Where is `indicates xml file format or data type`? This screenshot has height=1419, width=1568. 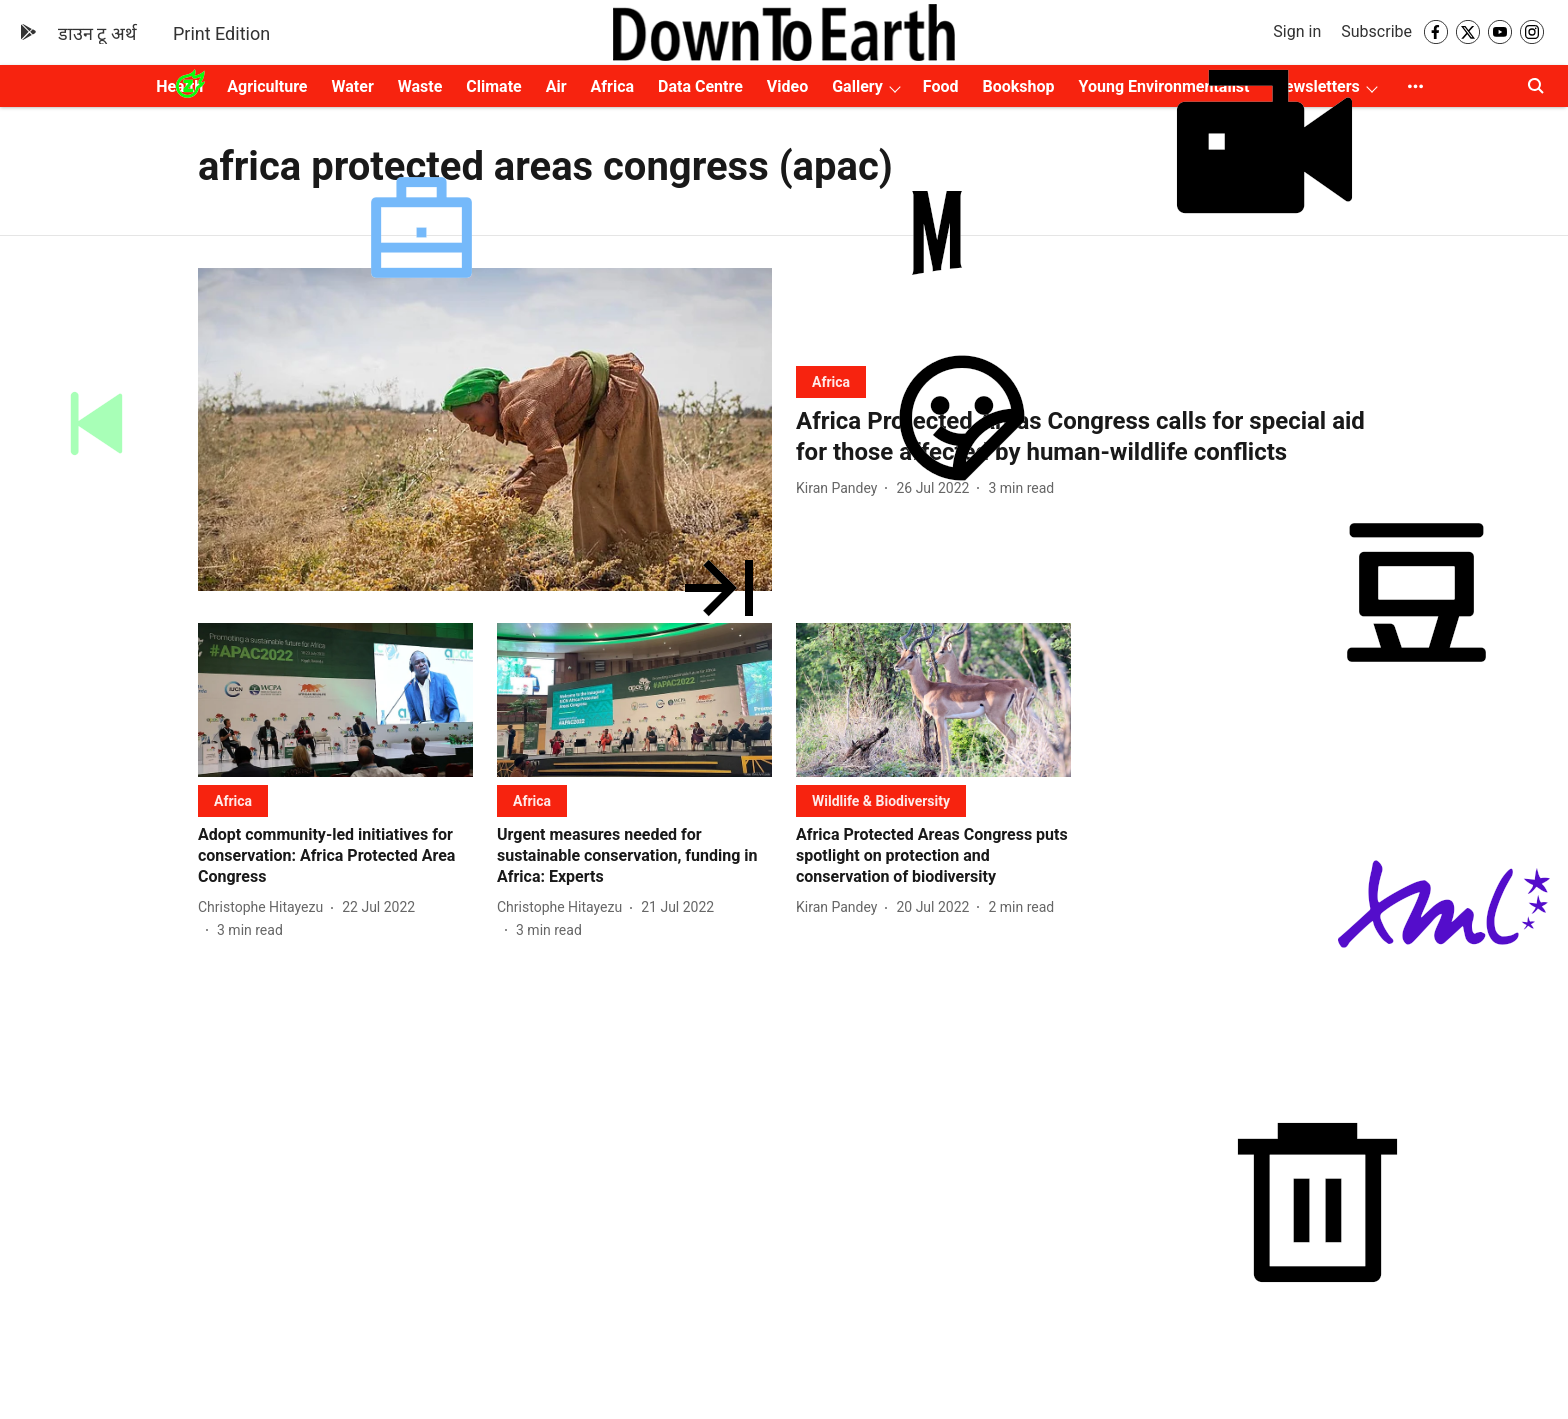 indicates xml file format or data type is located at coordinates (1444, 904).